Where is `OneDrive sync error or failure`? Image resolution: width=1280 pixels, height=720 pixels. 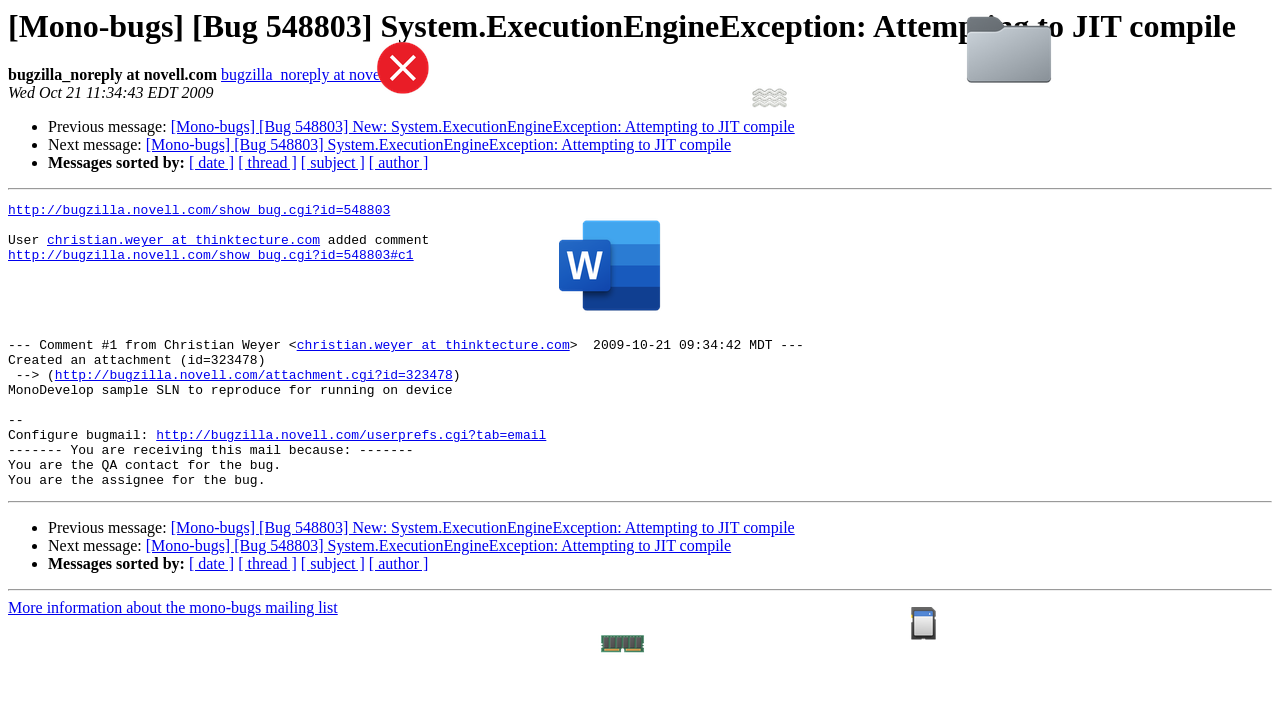
OneDrive sync error or failure is located at coordinates (403, 68).